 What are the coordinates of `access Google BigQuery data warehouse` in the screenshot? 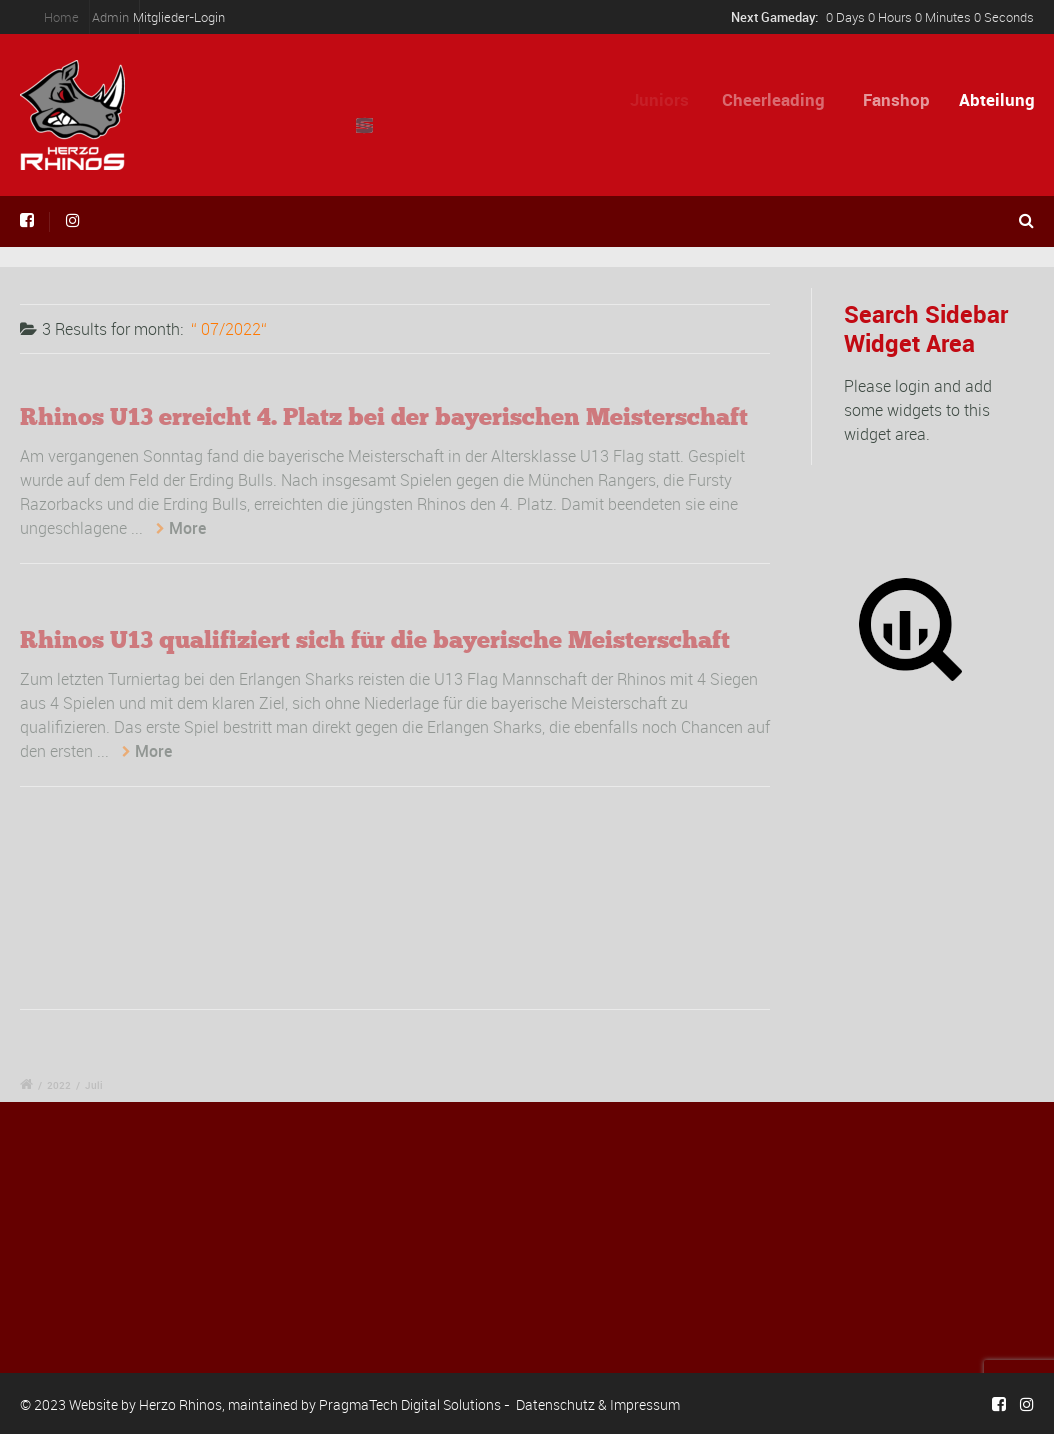 It's located at (910, 629).